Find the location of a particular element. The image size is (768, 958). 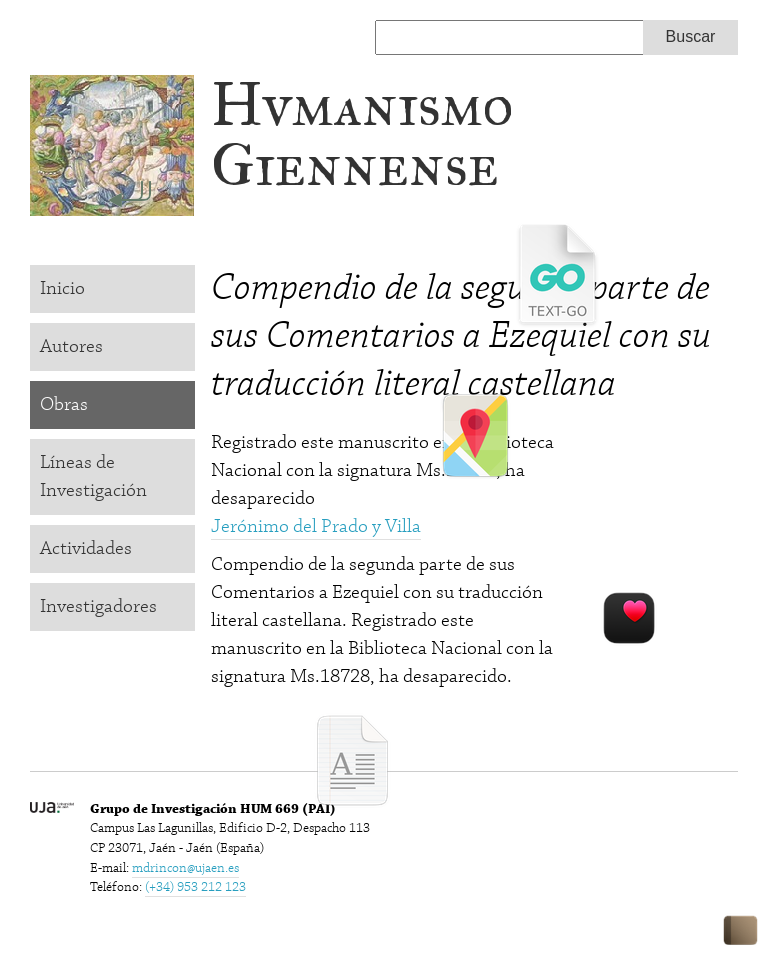

access desktop folder is located at coordinates (740, 929).